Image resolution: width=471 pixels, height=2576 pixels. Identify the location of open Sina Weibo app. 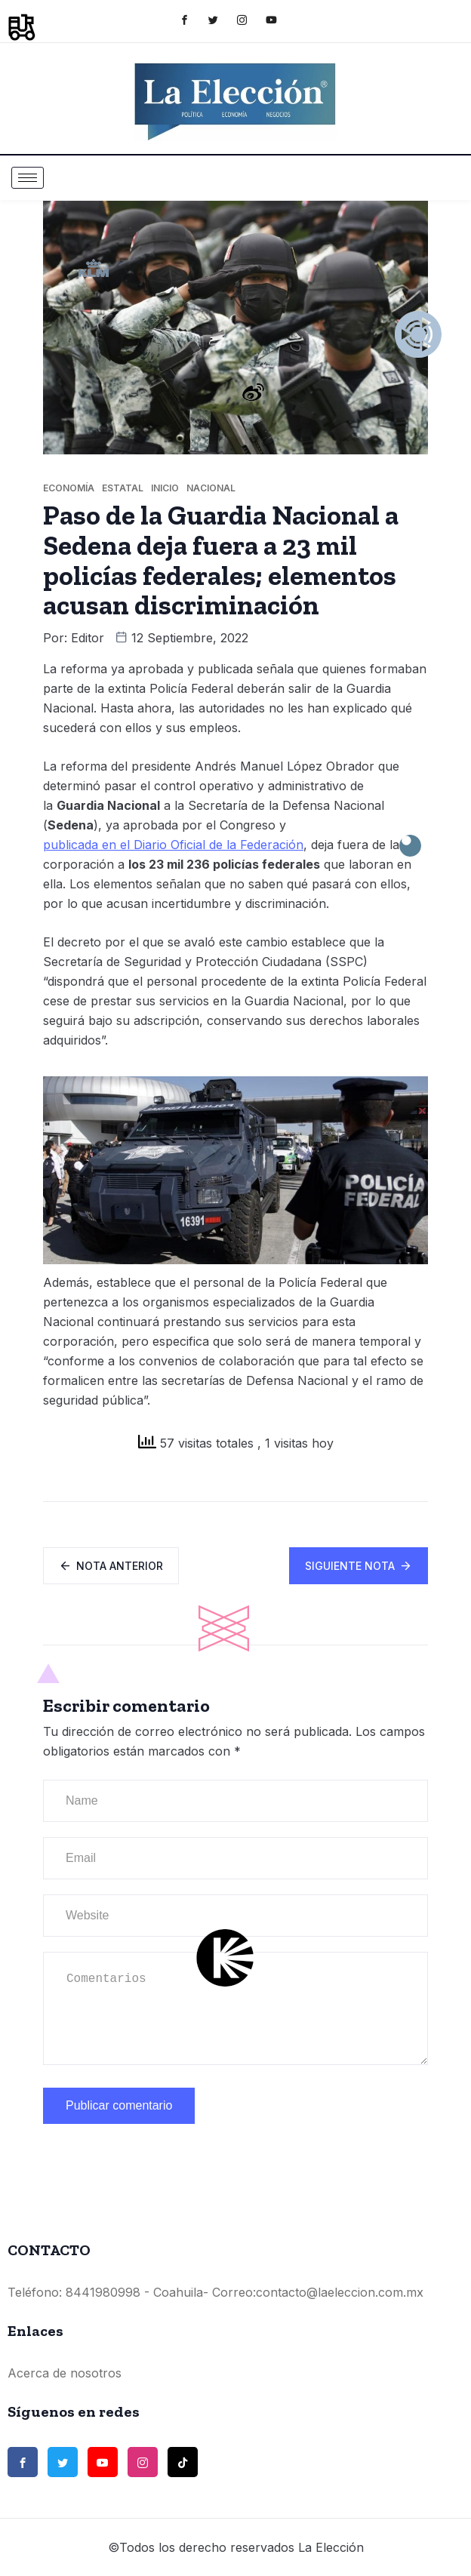
(253, 392).